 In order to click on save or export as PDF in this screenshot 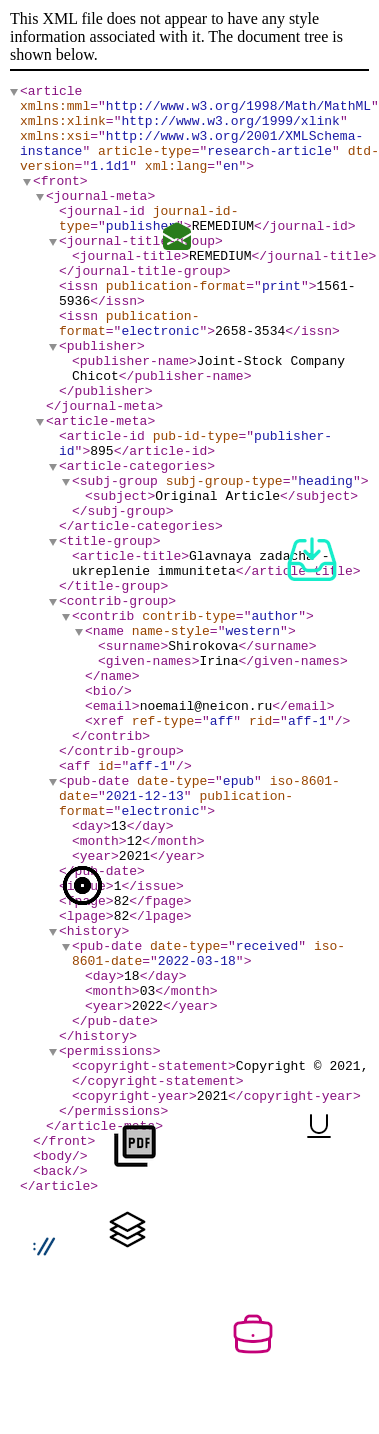, I will do `click(135, 1146)`.